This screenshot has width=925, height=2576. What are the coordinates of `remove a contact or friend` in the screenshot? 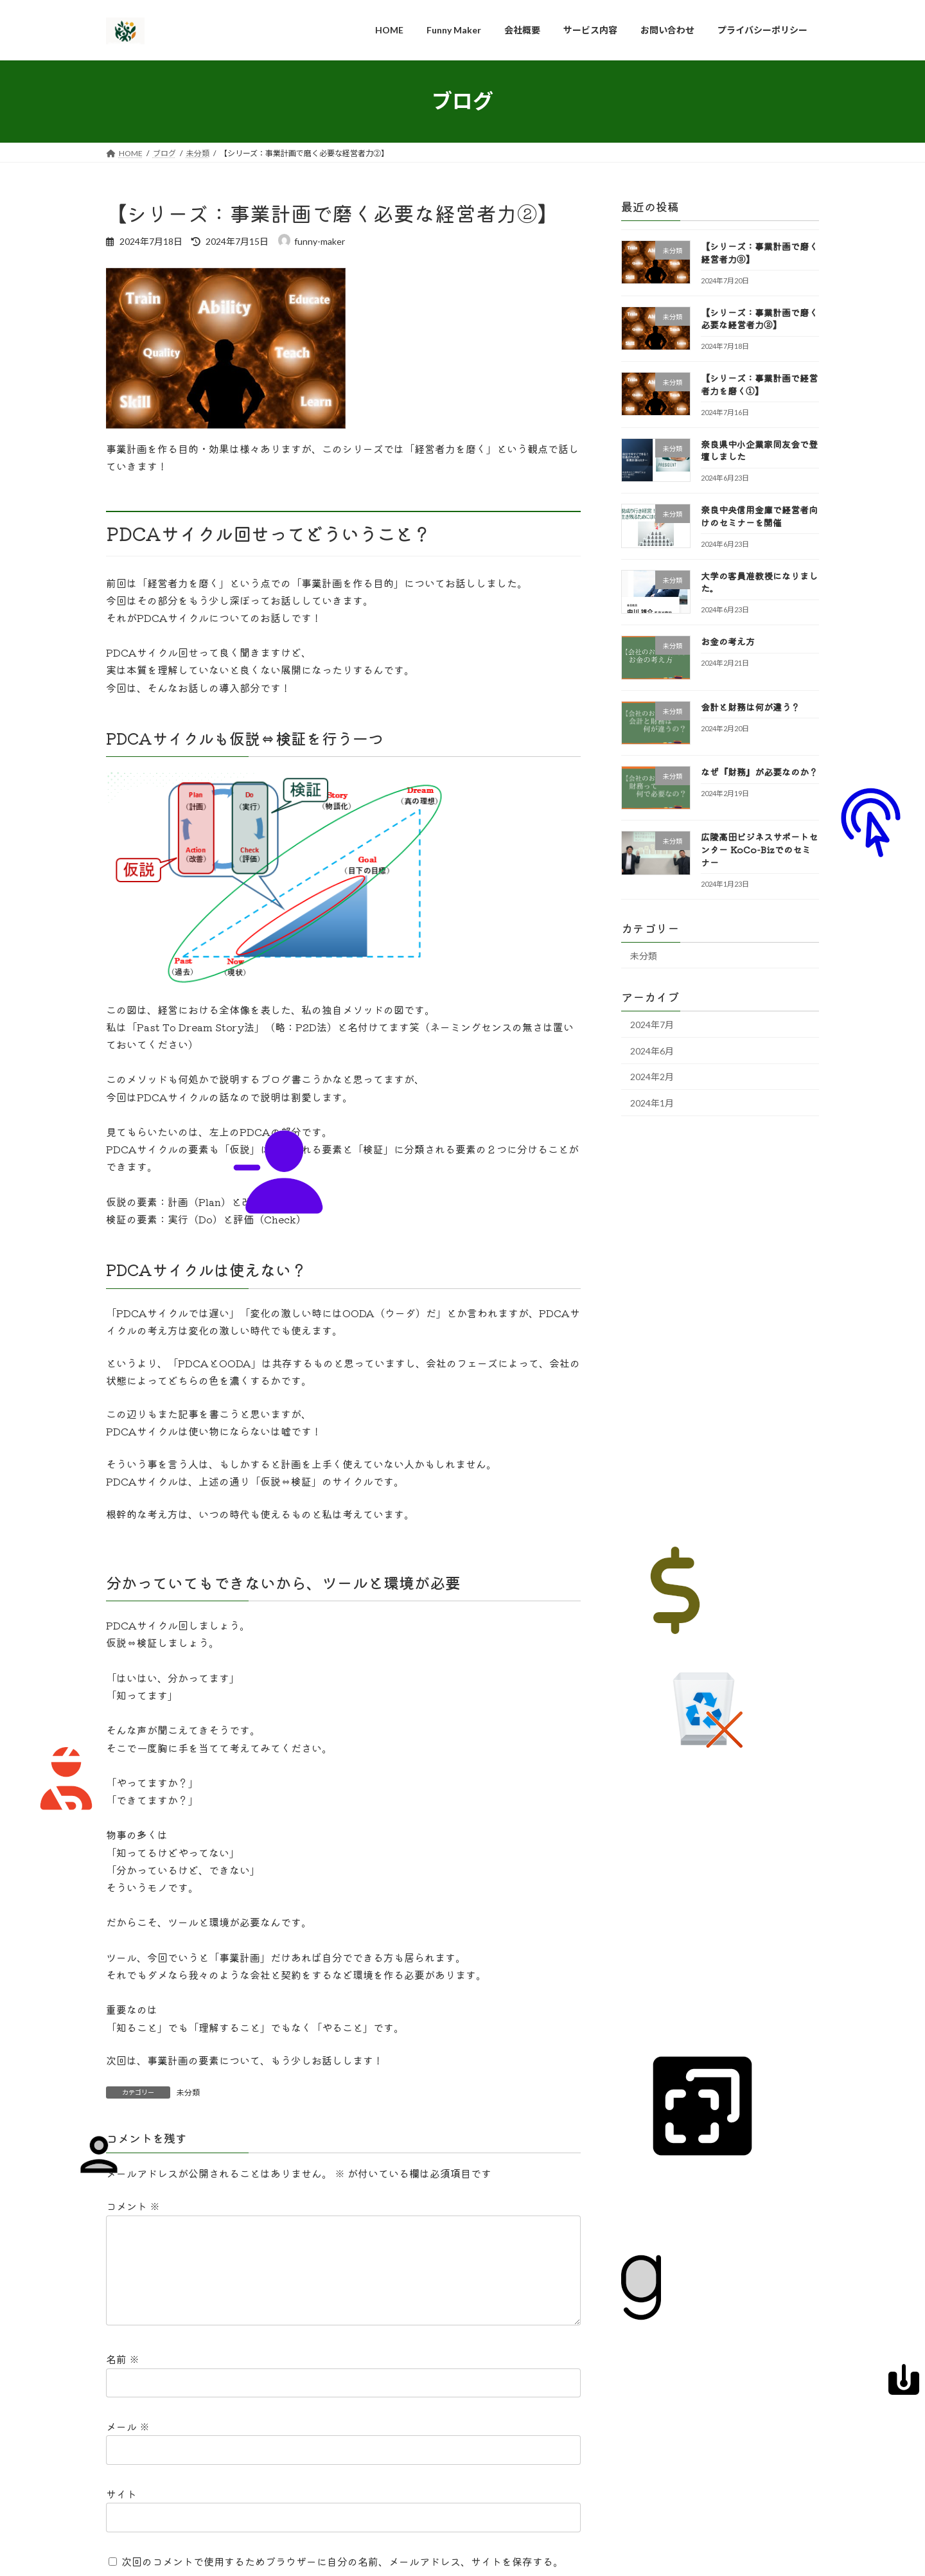 It's located at (278, 1172).